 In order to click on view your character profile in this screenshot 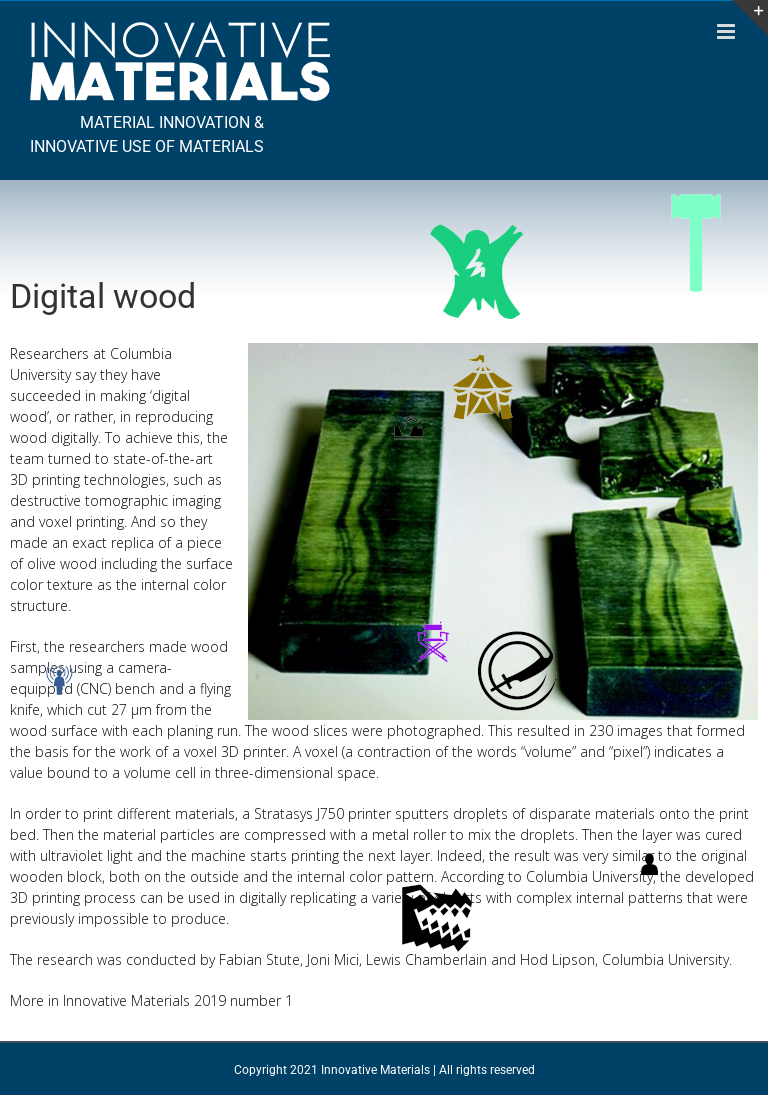, I will do `click(649, 863)`.